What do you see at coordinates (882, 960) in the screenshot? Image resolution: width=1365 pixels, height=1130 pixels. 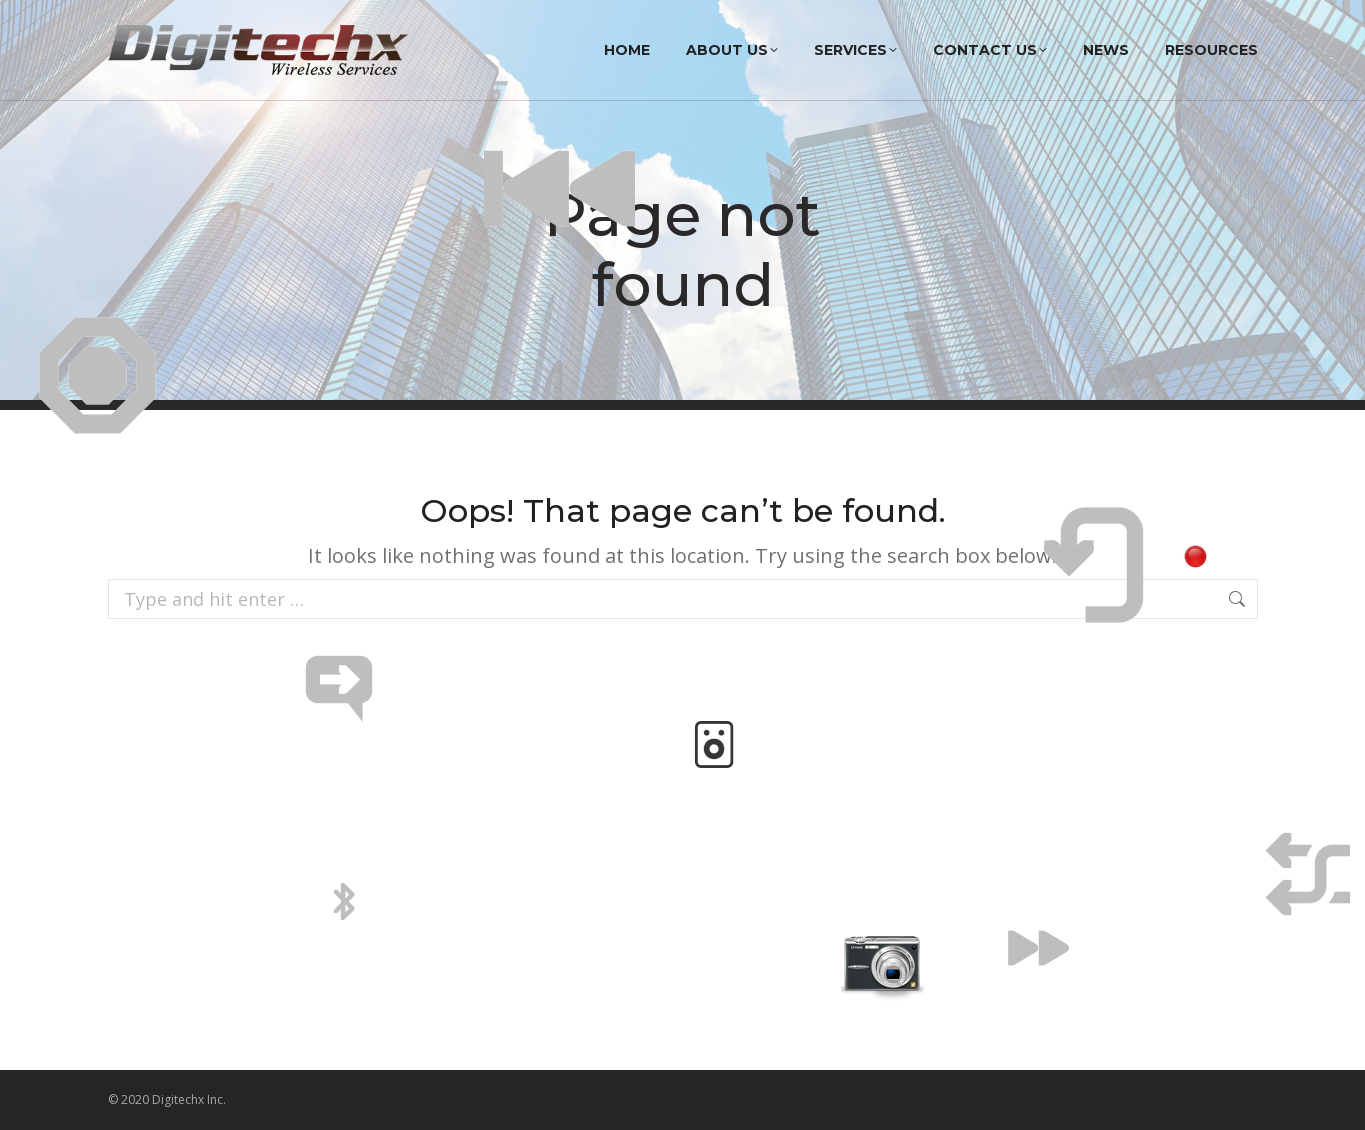 I see `open camera to take a photo` at bounding box center [882, 960].